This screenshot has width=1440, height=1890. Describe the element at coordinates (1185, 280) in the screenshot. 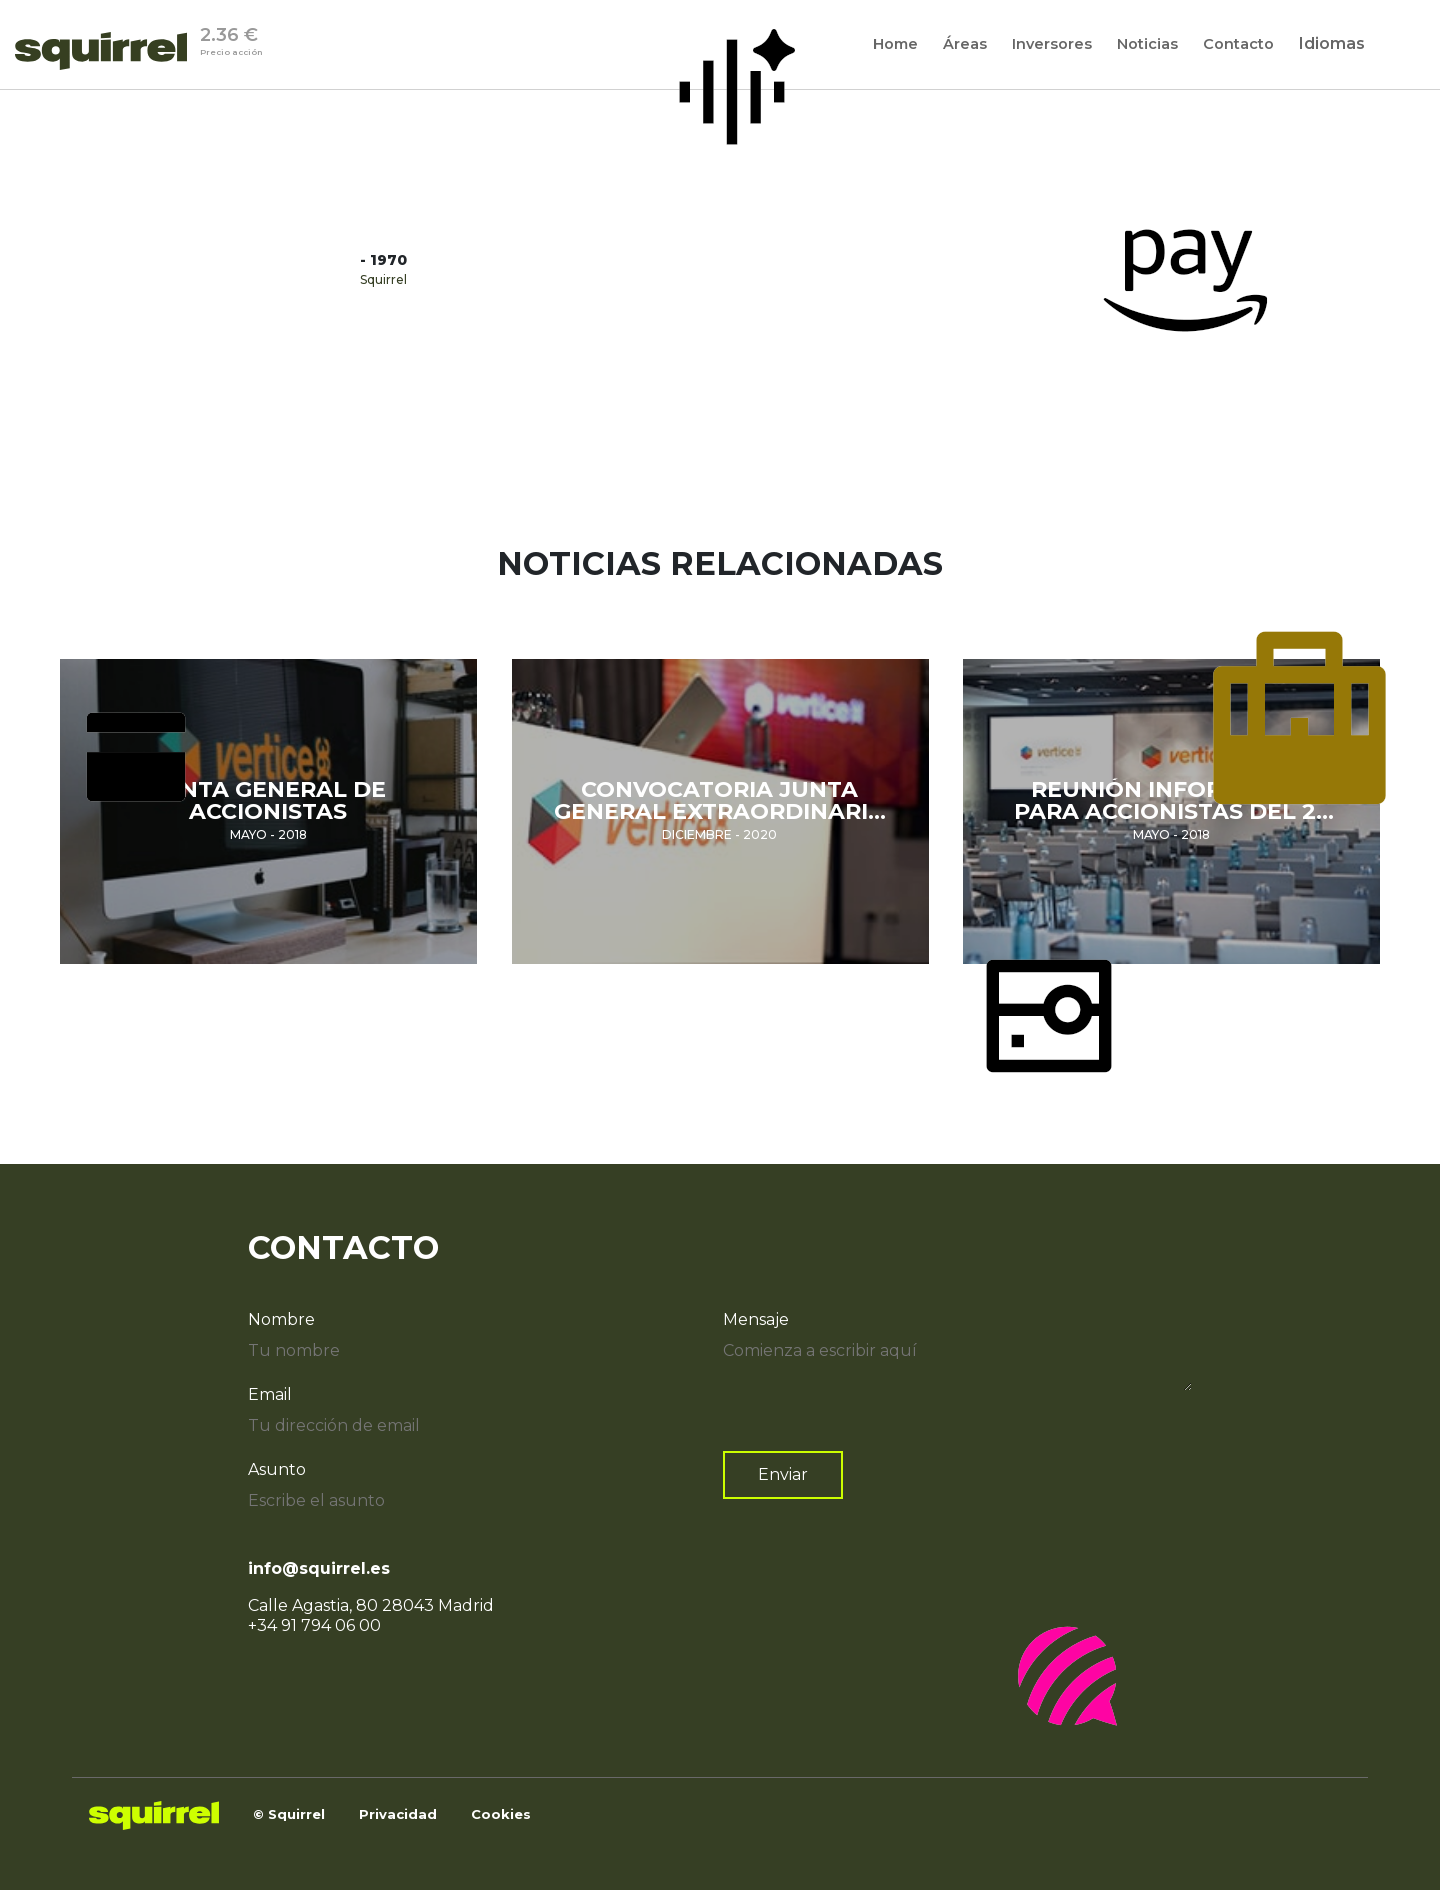

I see `pay with amazon pay` at that location.